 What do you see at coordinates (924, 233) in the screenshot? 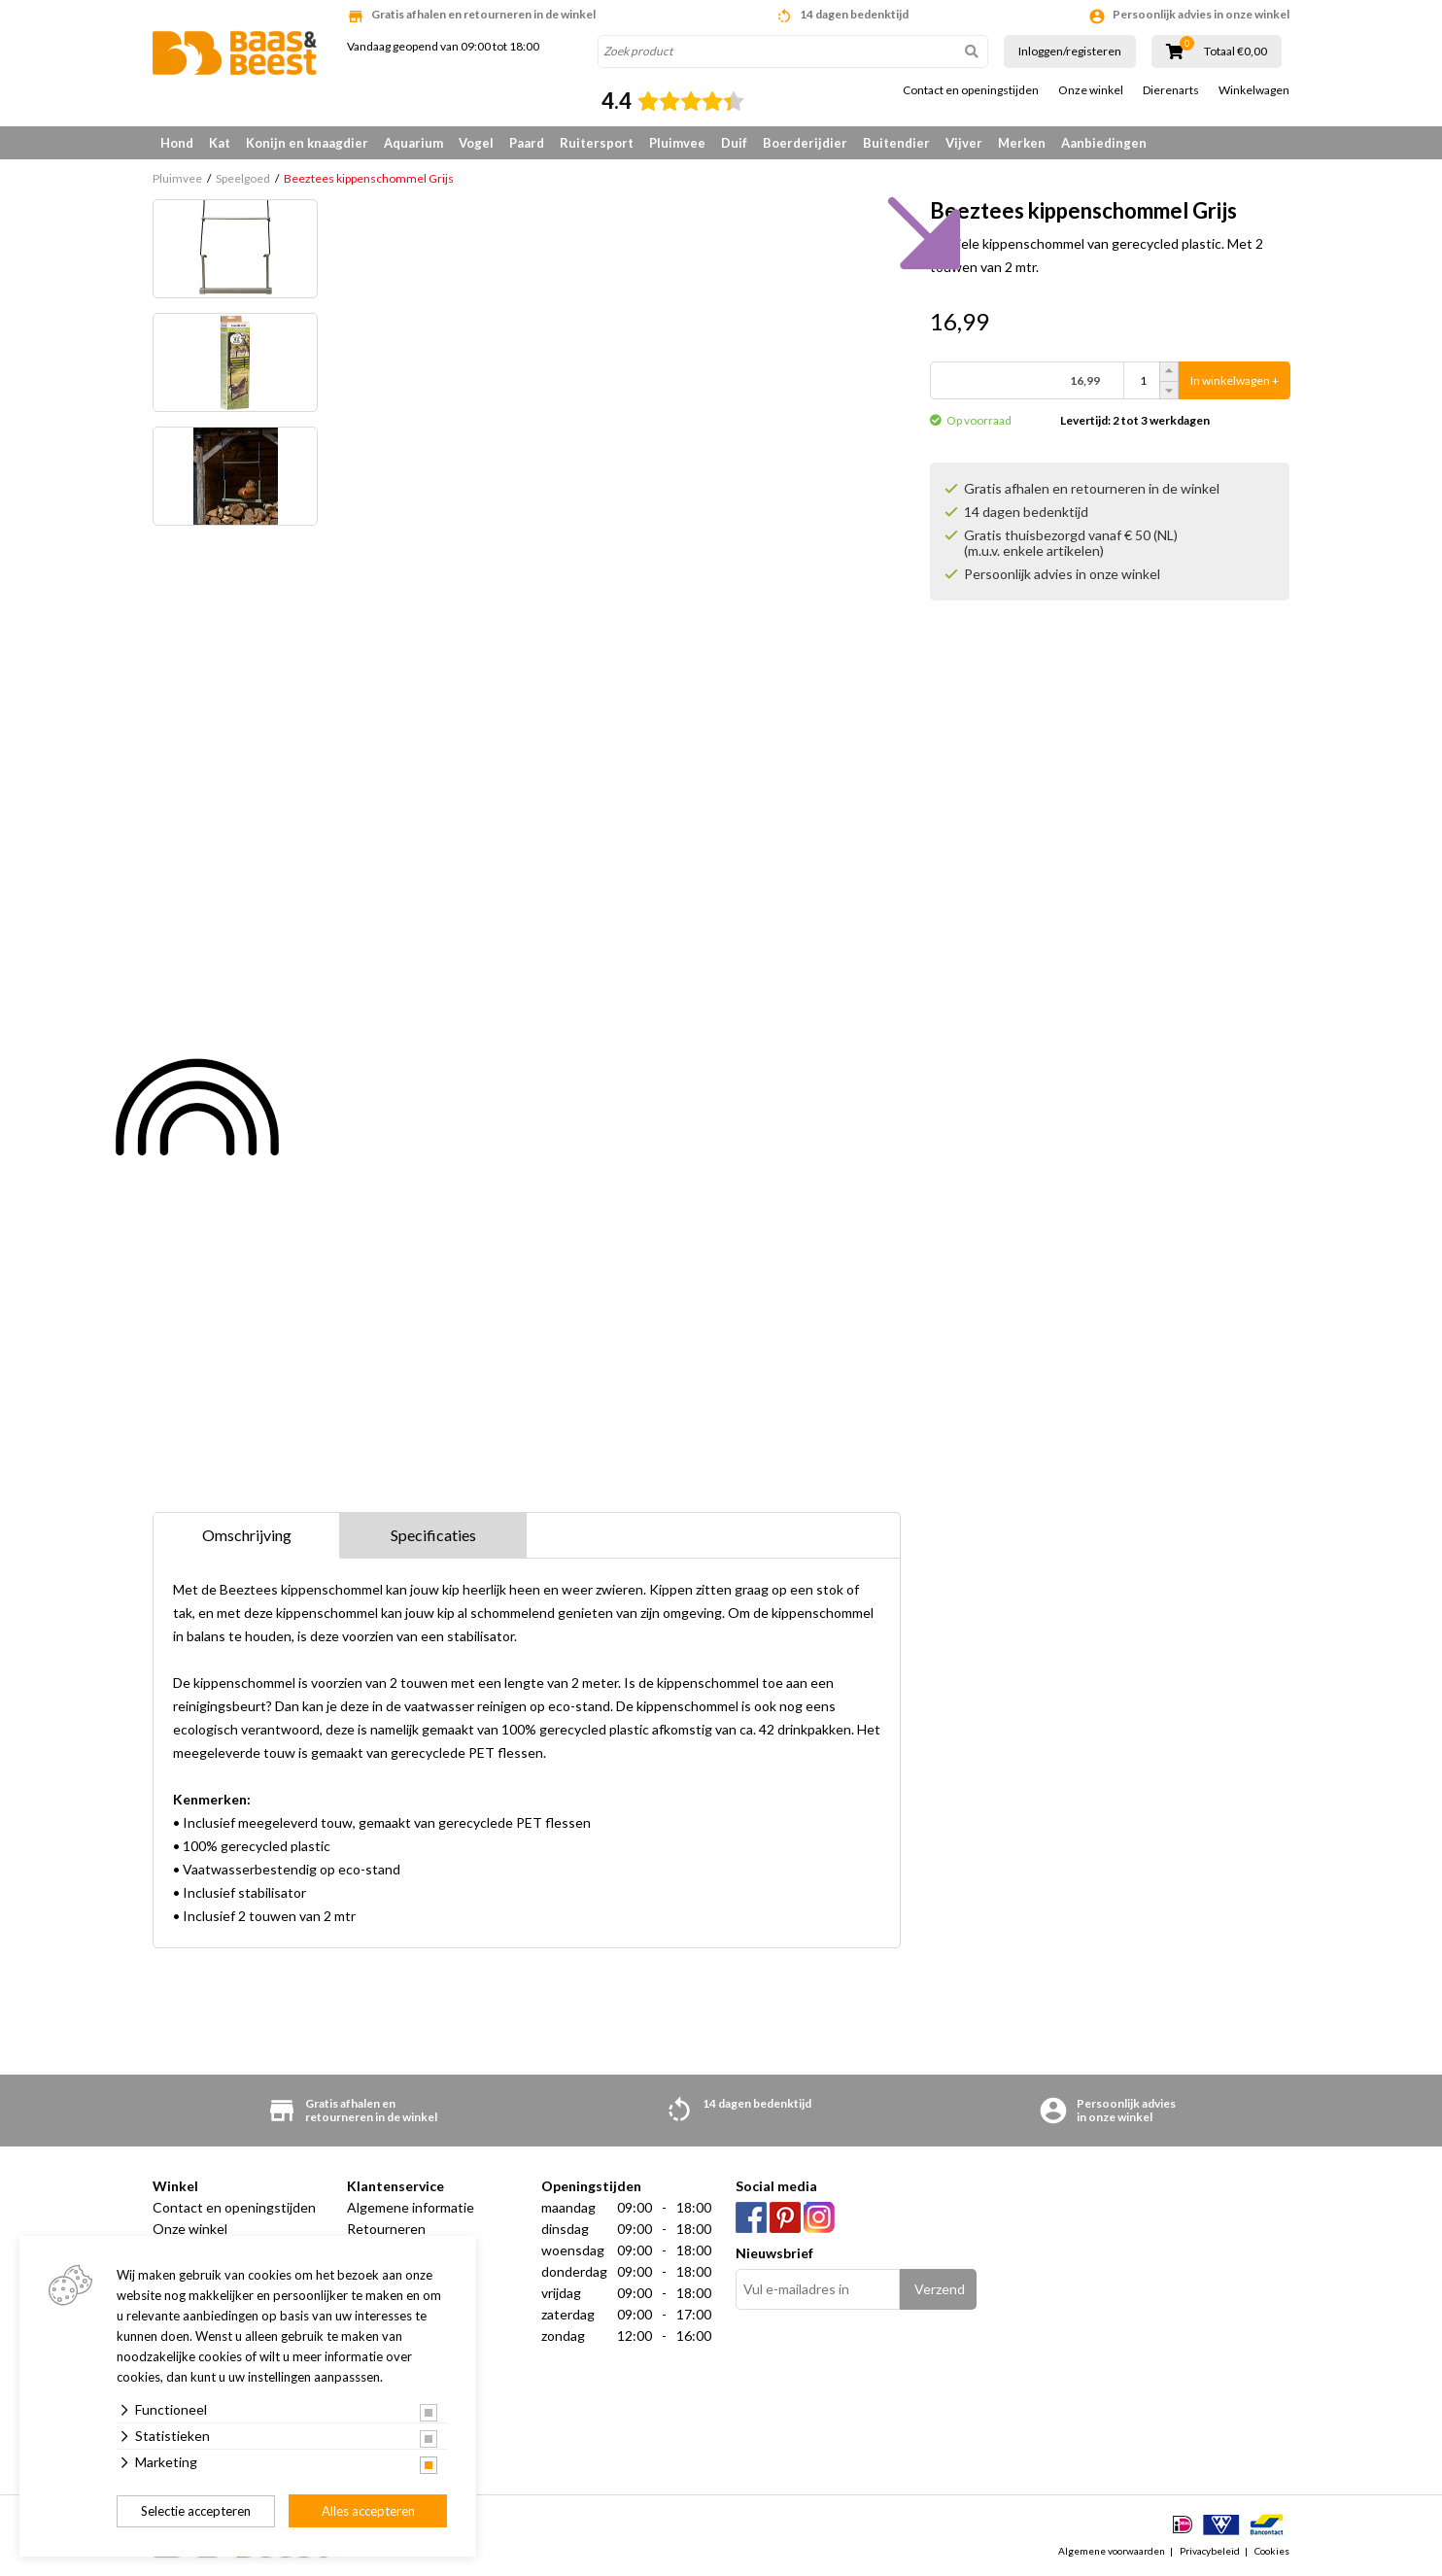
I see `navigate to the bottom-right corner` at bounding box center [924, 233].